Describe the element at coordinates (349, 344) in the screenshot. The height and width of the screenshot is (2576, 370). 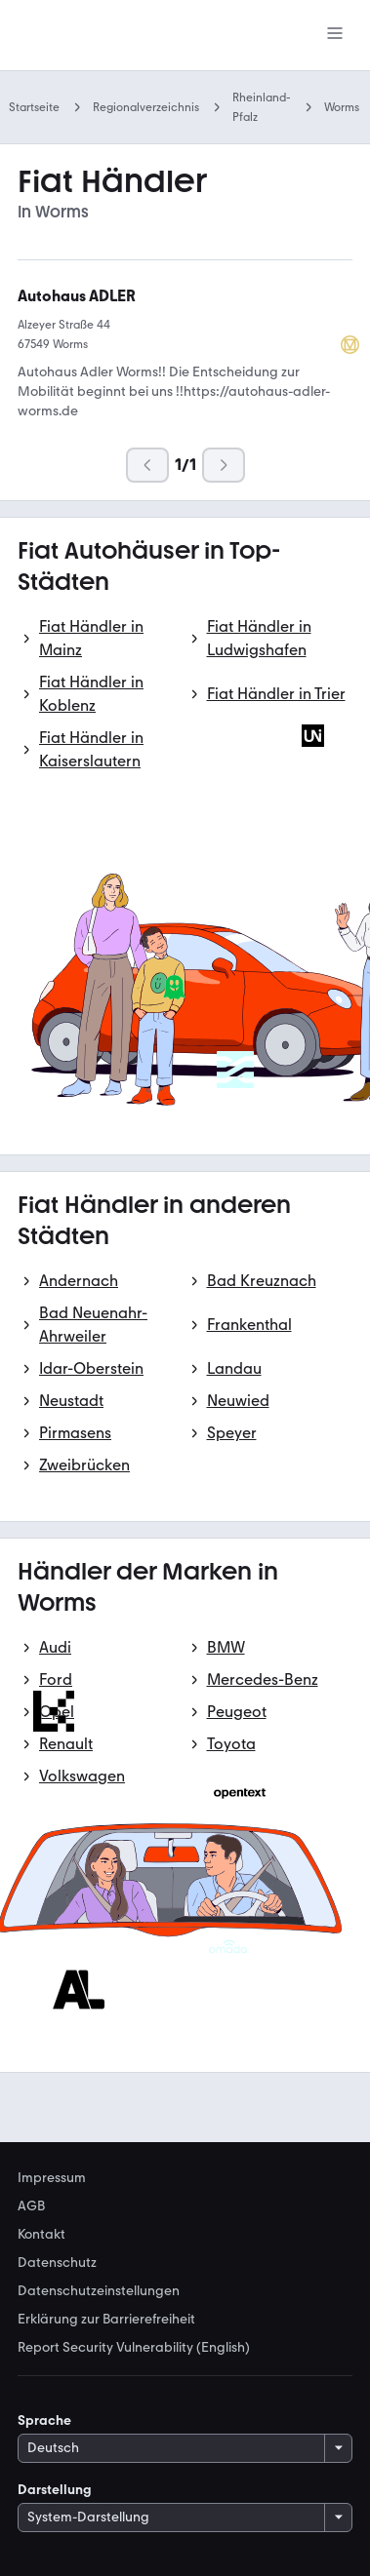
I see `material design brand logo` at that location.